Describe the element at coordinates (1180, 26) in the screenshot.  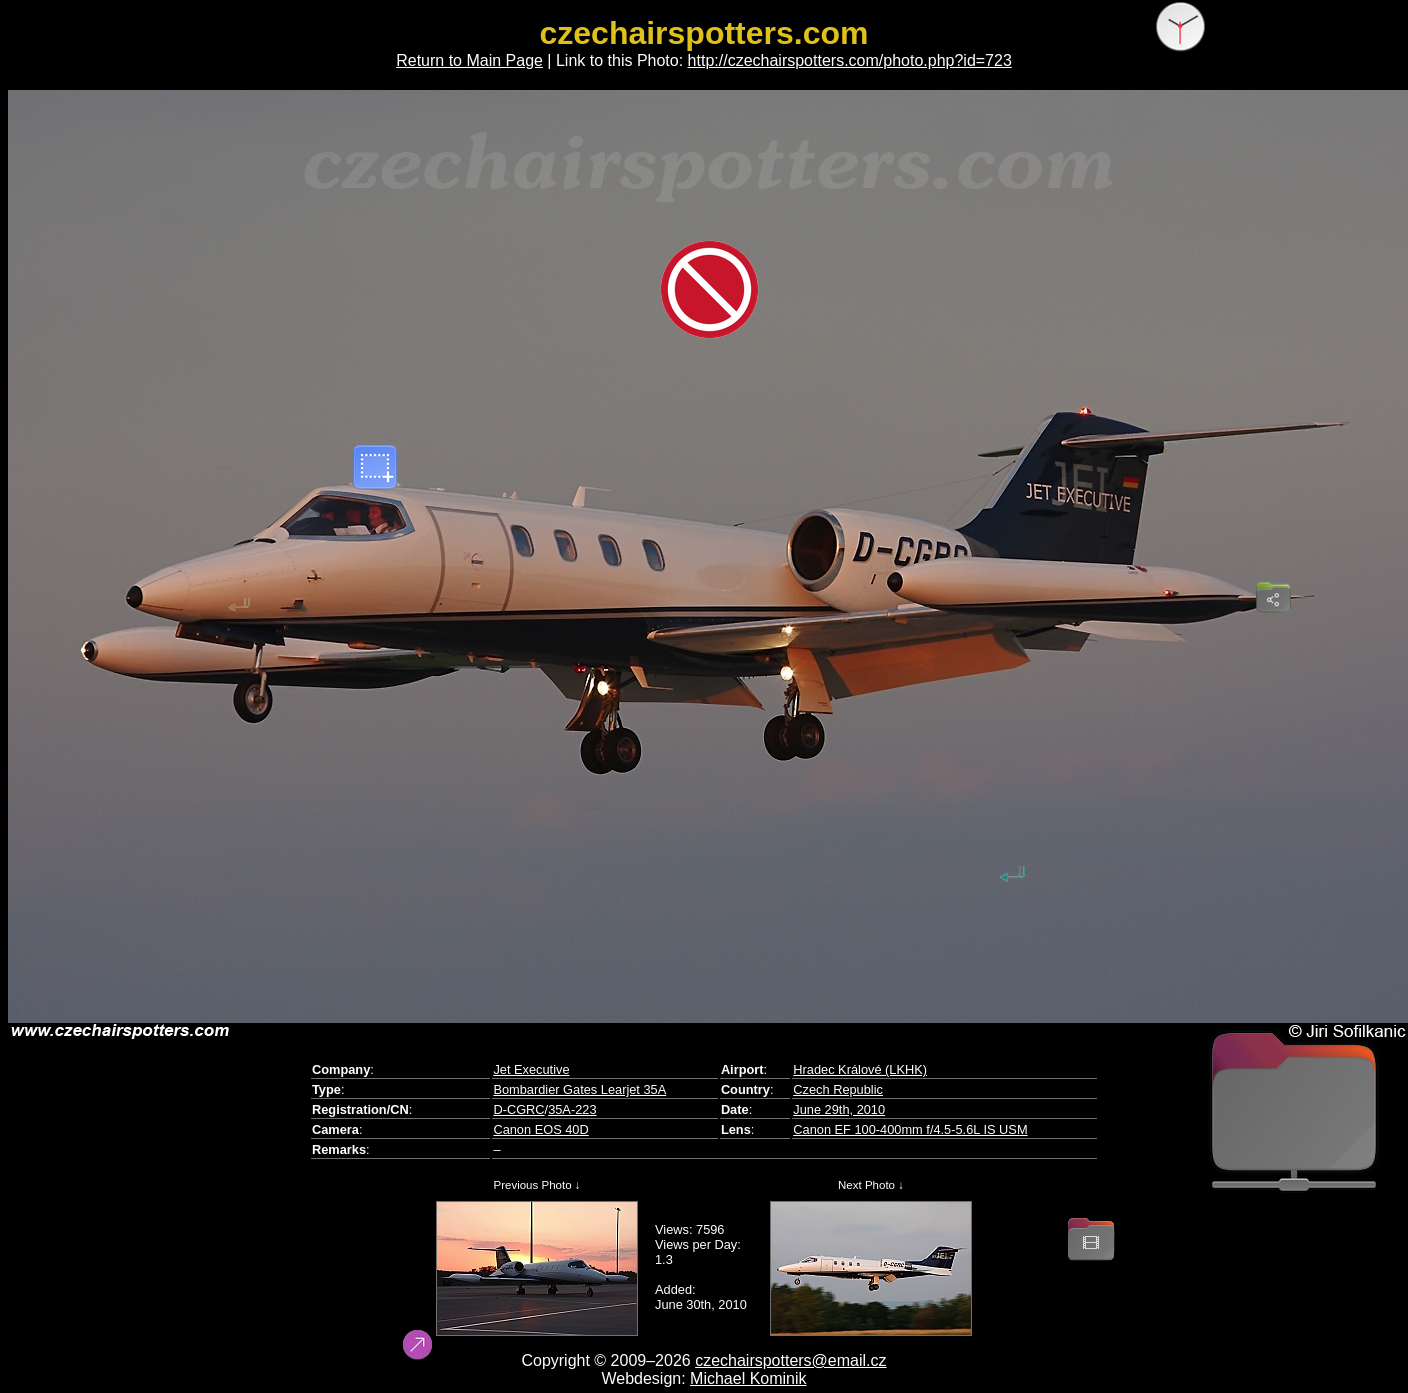
I see `access date and time settings` at that location.